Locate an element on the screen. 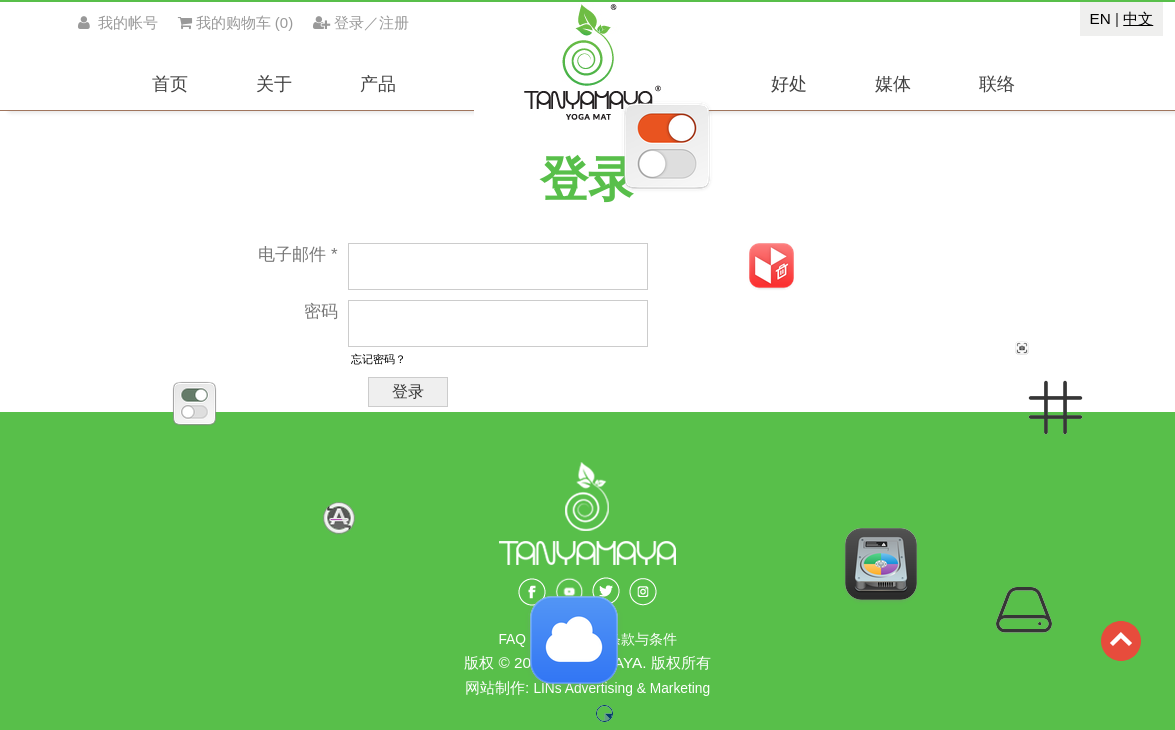 Image resolution: width=1175 pixels, height=730 pixels. open gnome tweaks settings is located at coordinates (194, 403).